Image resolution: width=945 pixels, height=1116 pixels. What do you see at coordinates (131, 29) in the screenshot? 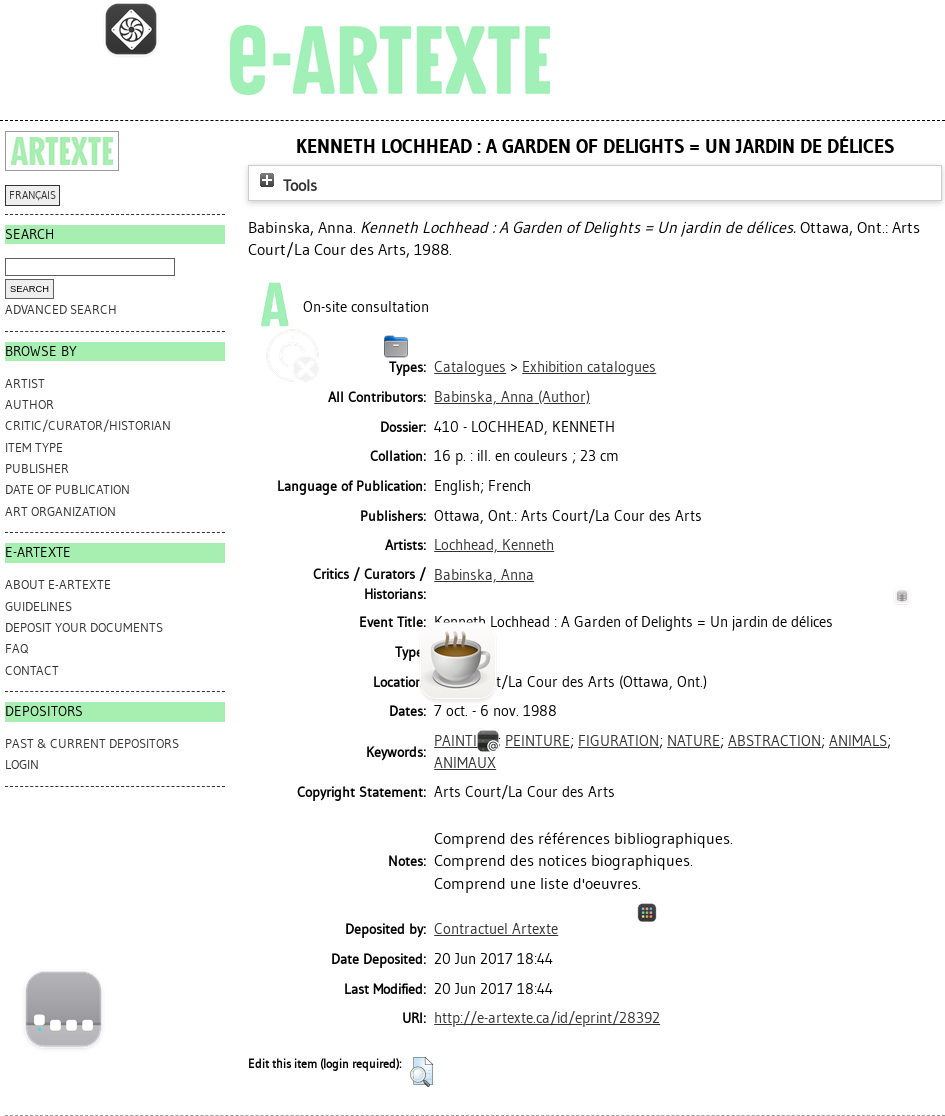
I see `open system engineering or hardware settings` at bounding box center [131, 29].